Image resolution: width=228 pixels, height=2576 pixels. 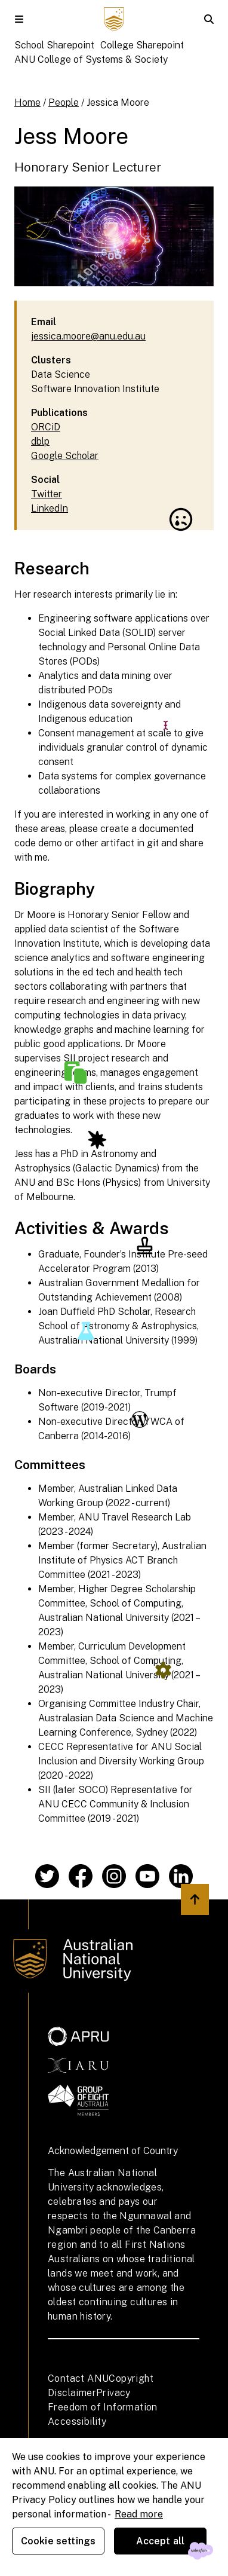 What do you see at coordinates (140, 1419) in the screenshot?
I see `wordpress logo` at bounding box center [140, 1419].